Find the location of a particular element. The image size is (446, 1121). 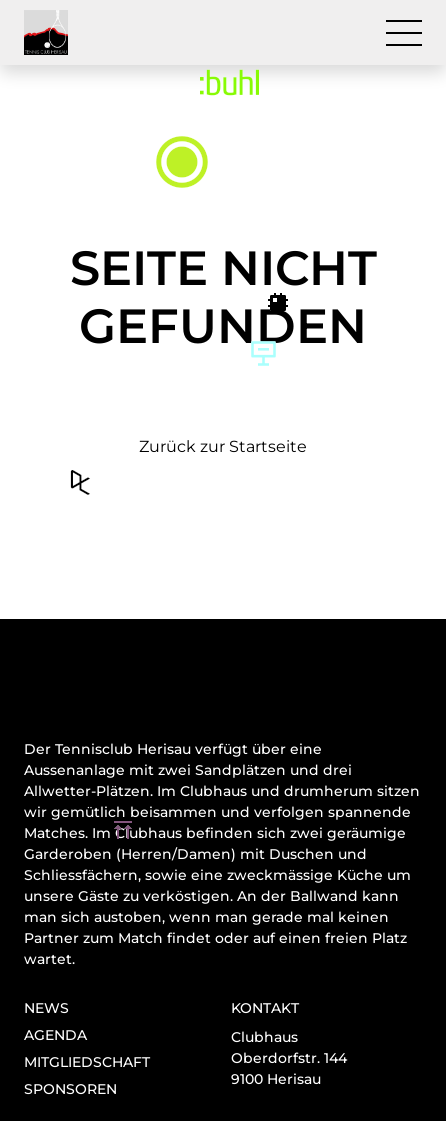

view CPU or processor information is located at coordinates (278, 303).